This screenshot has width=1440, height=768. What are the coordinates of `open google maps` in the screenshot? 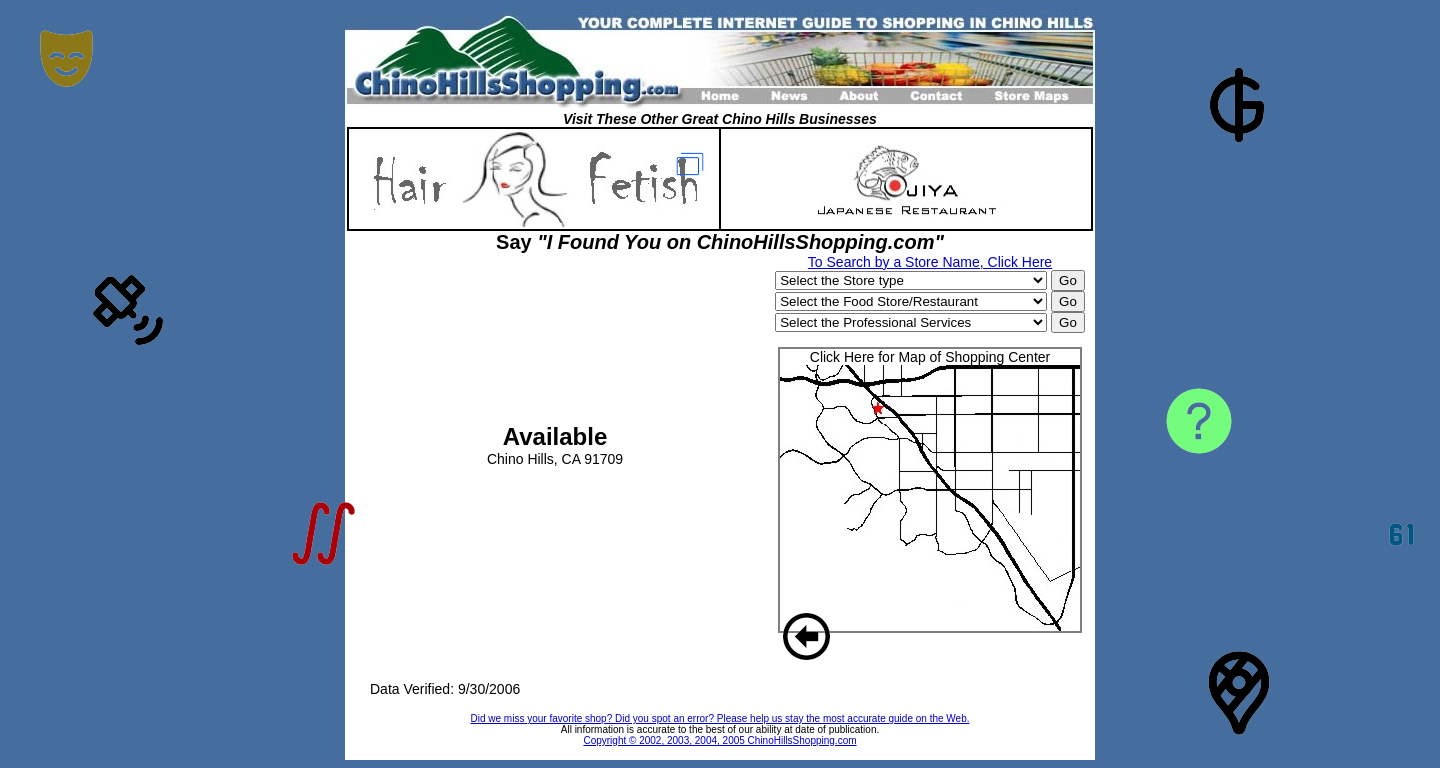 It's located at (1239, 693).